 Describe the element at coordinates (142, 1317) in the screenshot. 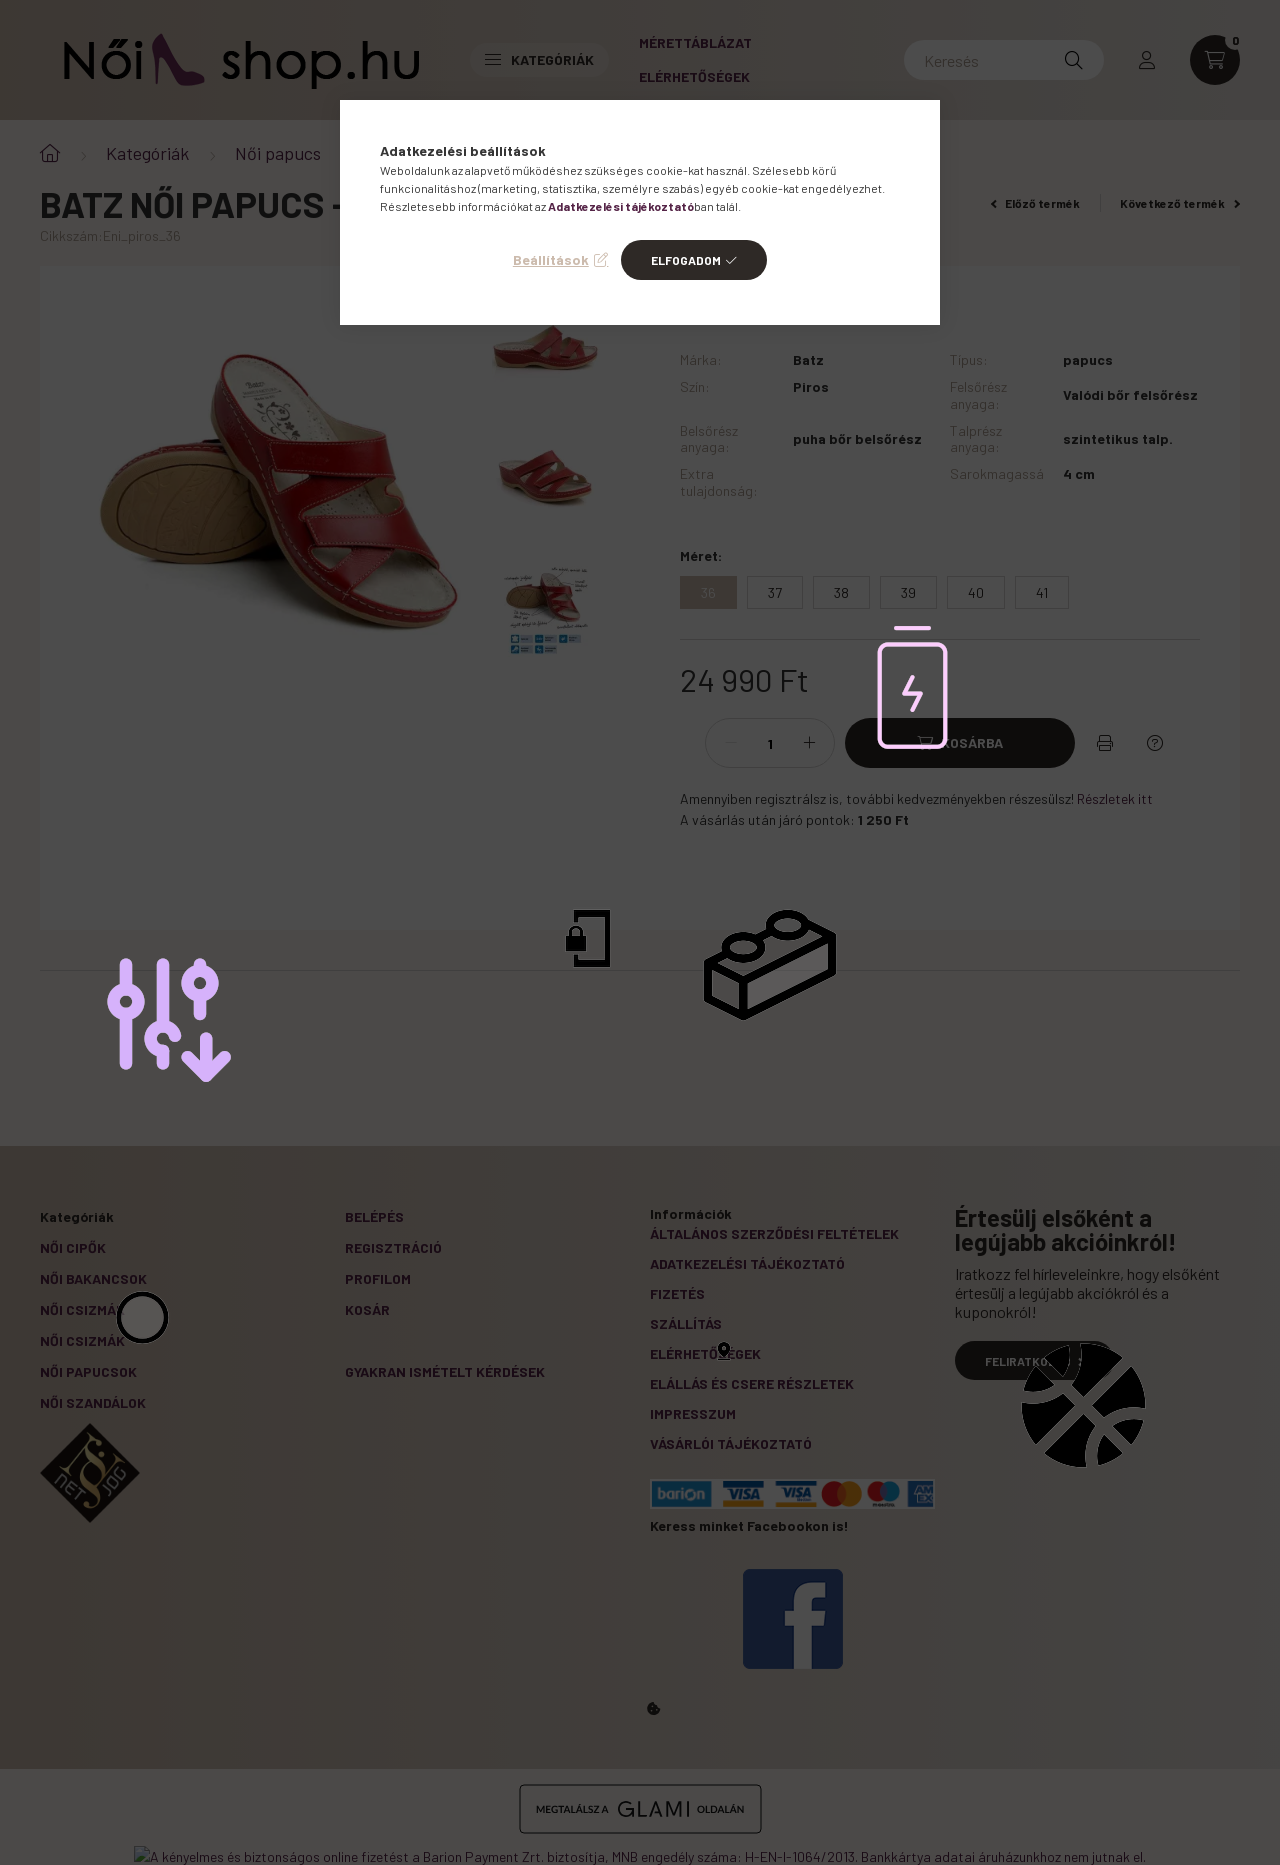

I see `camera lens or photography mode` at that location.